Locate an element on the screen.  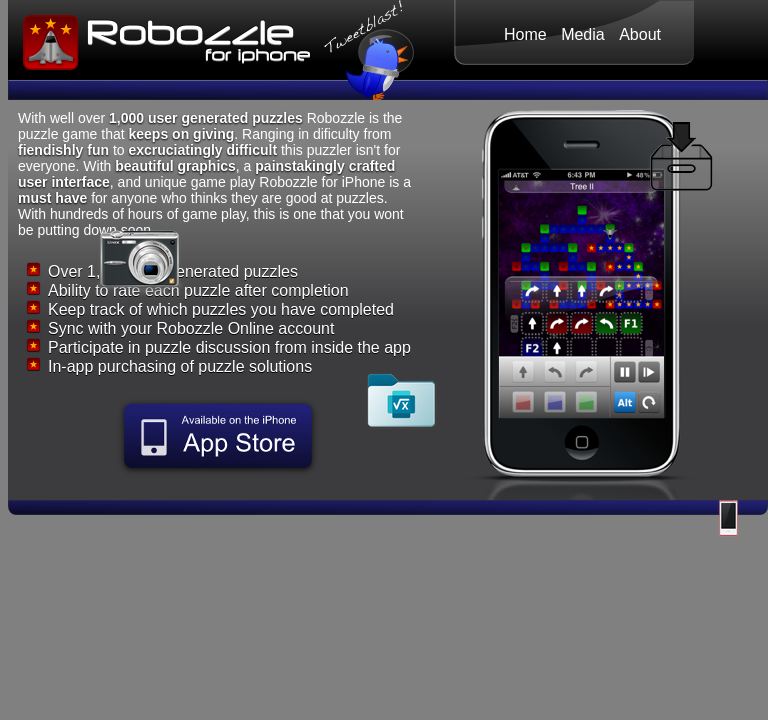
iPod nano device in pink is located at coordinates (728, 518).